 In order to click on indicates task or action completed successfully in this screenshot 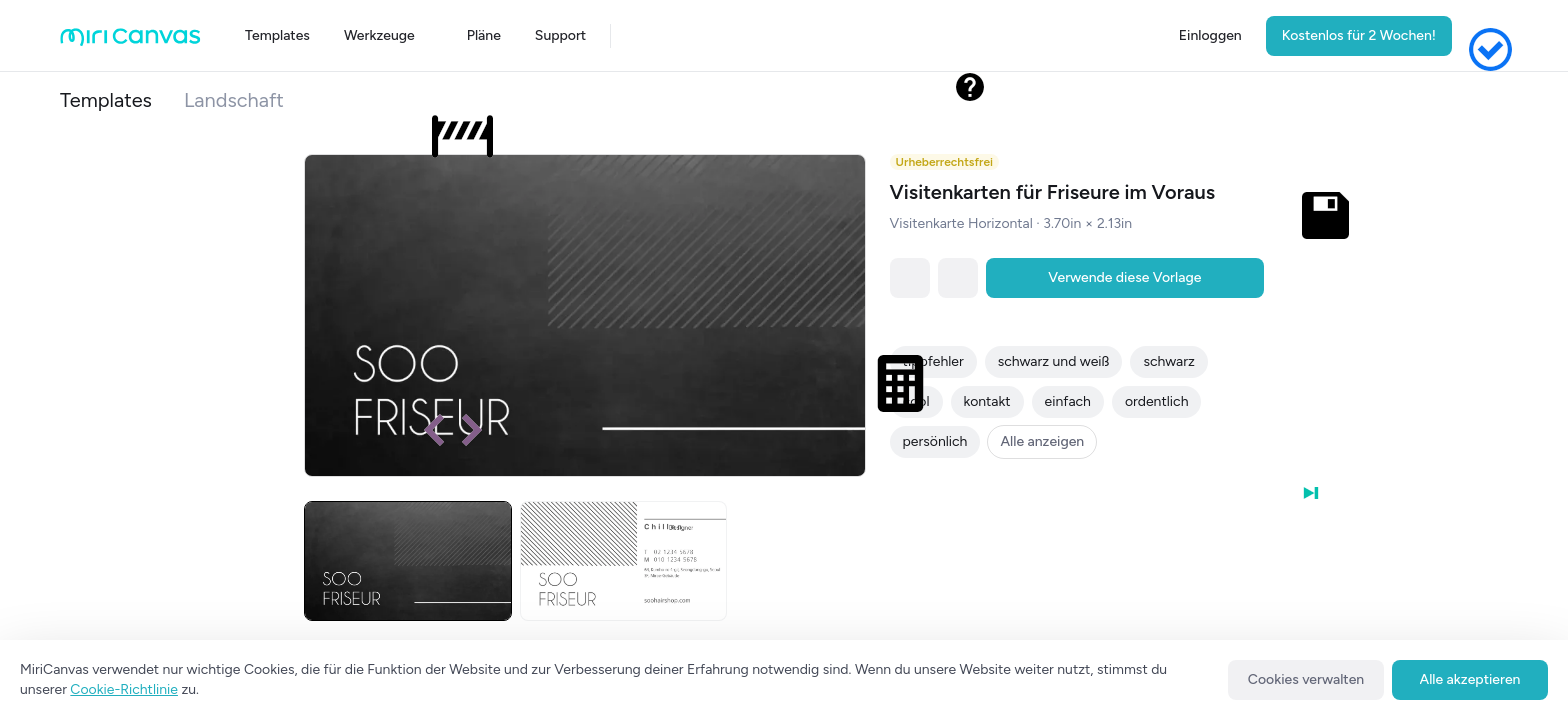, I will do `click(1490, 49)`.